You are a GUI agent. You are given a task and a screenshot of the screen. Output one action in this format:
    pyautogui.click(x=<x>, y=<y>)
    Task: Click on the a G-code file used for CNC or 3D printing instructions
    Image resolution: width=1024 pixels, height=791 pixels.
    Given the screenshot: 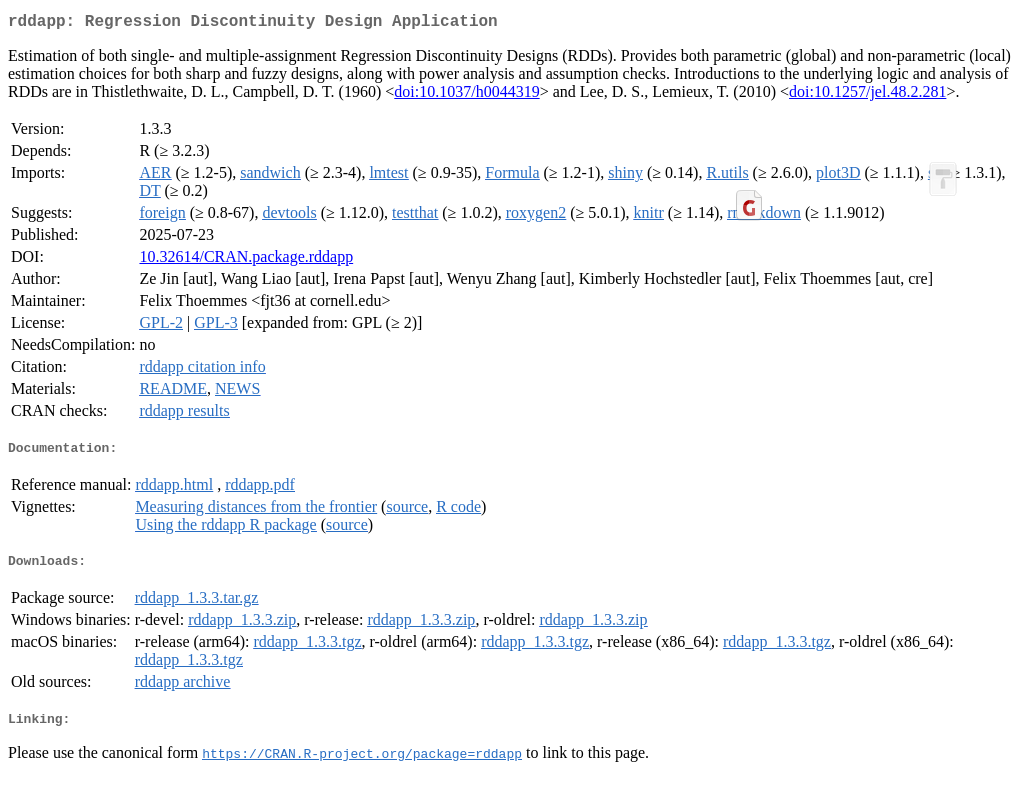 What is the action you would take?
    pyautogui.click(x=749, y=205)
    